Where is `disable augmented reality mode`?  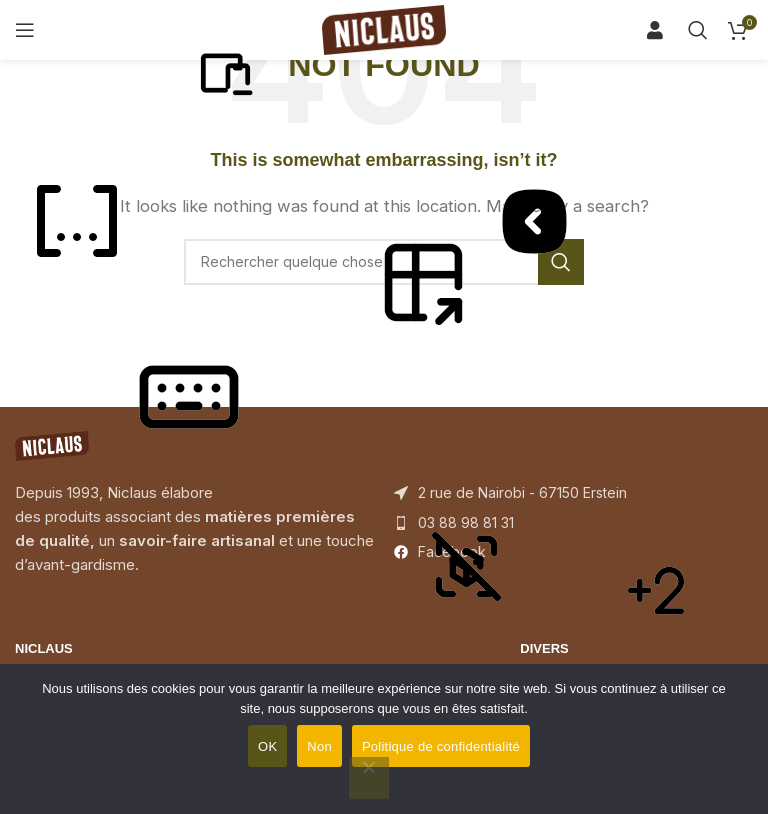 disable augmented reality mode is located at coordinates (466, 566).